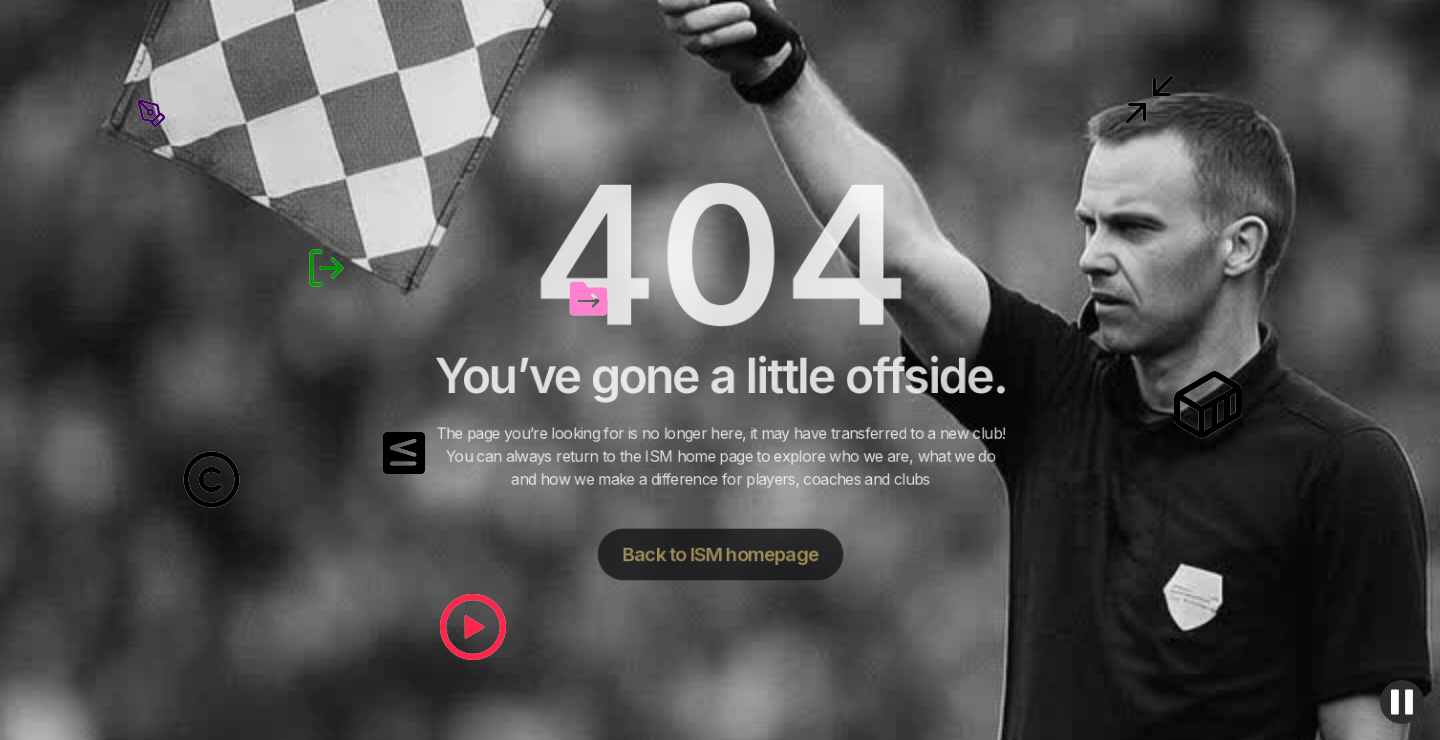 The image size is (1440, 740). Describe the element at coordinates (1149, 99) in the screenshot. I see `minimize or collapse the current window` at that location.